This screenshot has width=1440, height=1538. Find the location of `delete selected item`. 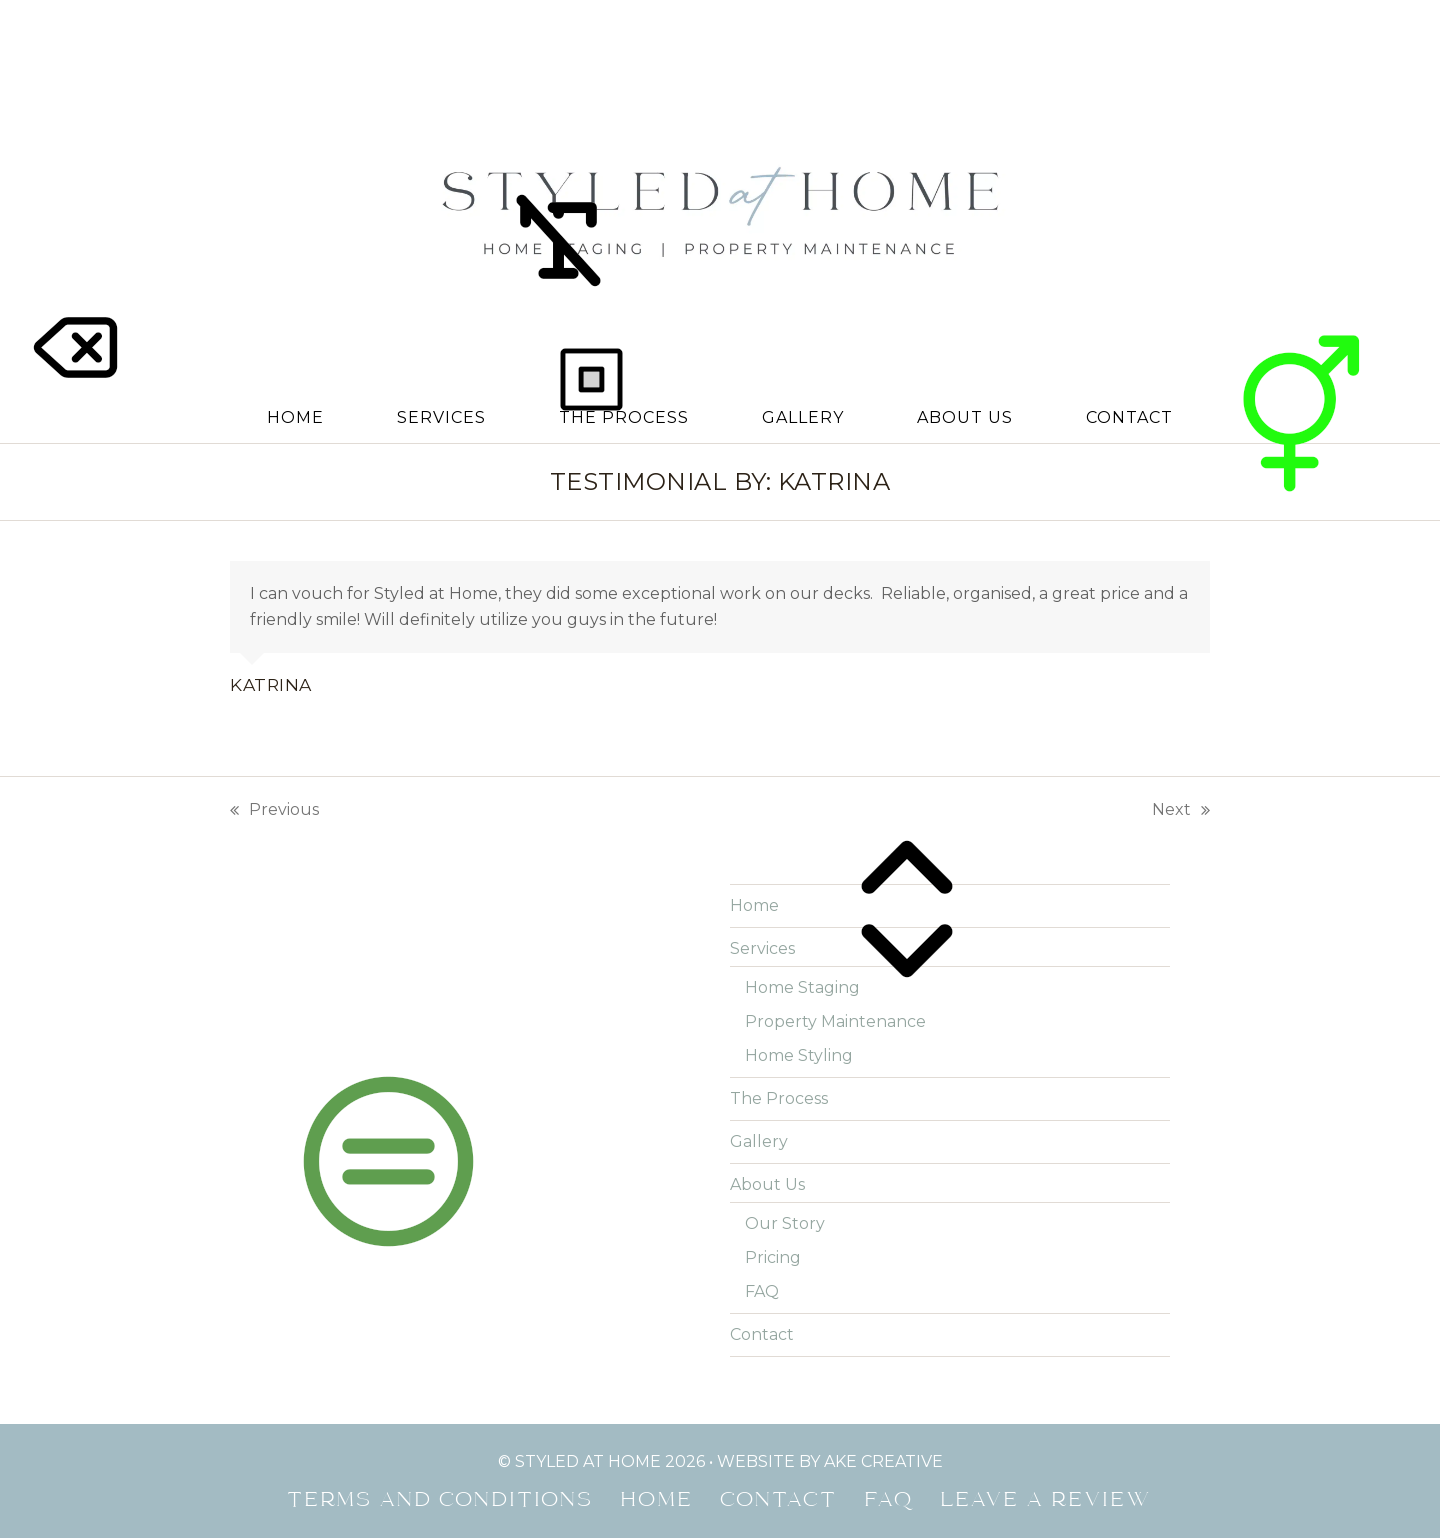

delete selected item is located at coordinates (75, 347).